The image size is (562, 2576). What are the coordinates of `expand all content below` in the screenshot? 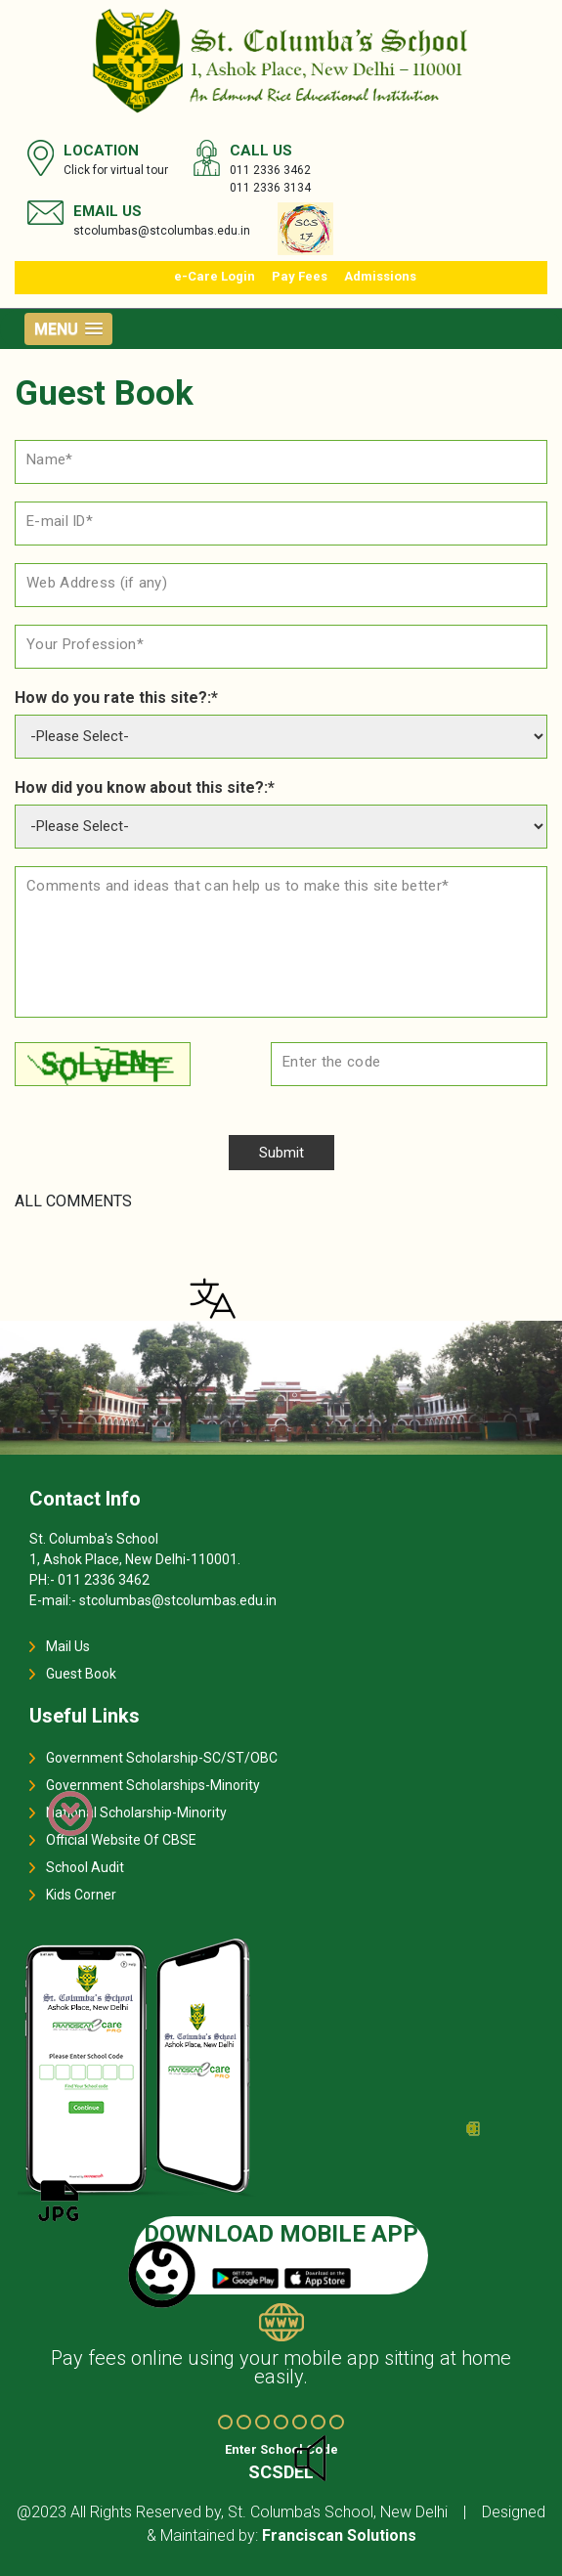 It's located at (70, 1813).